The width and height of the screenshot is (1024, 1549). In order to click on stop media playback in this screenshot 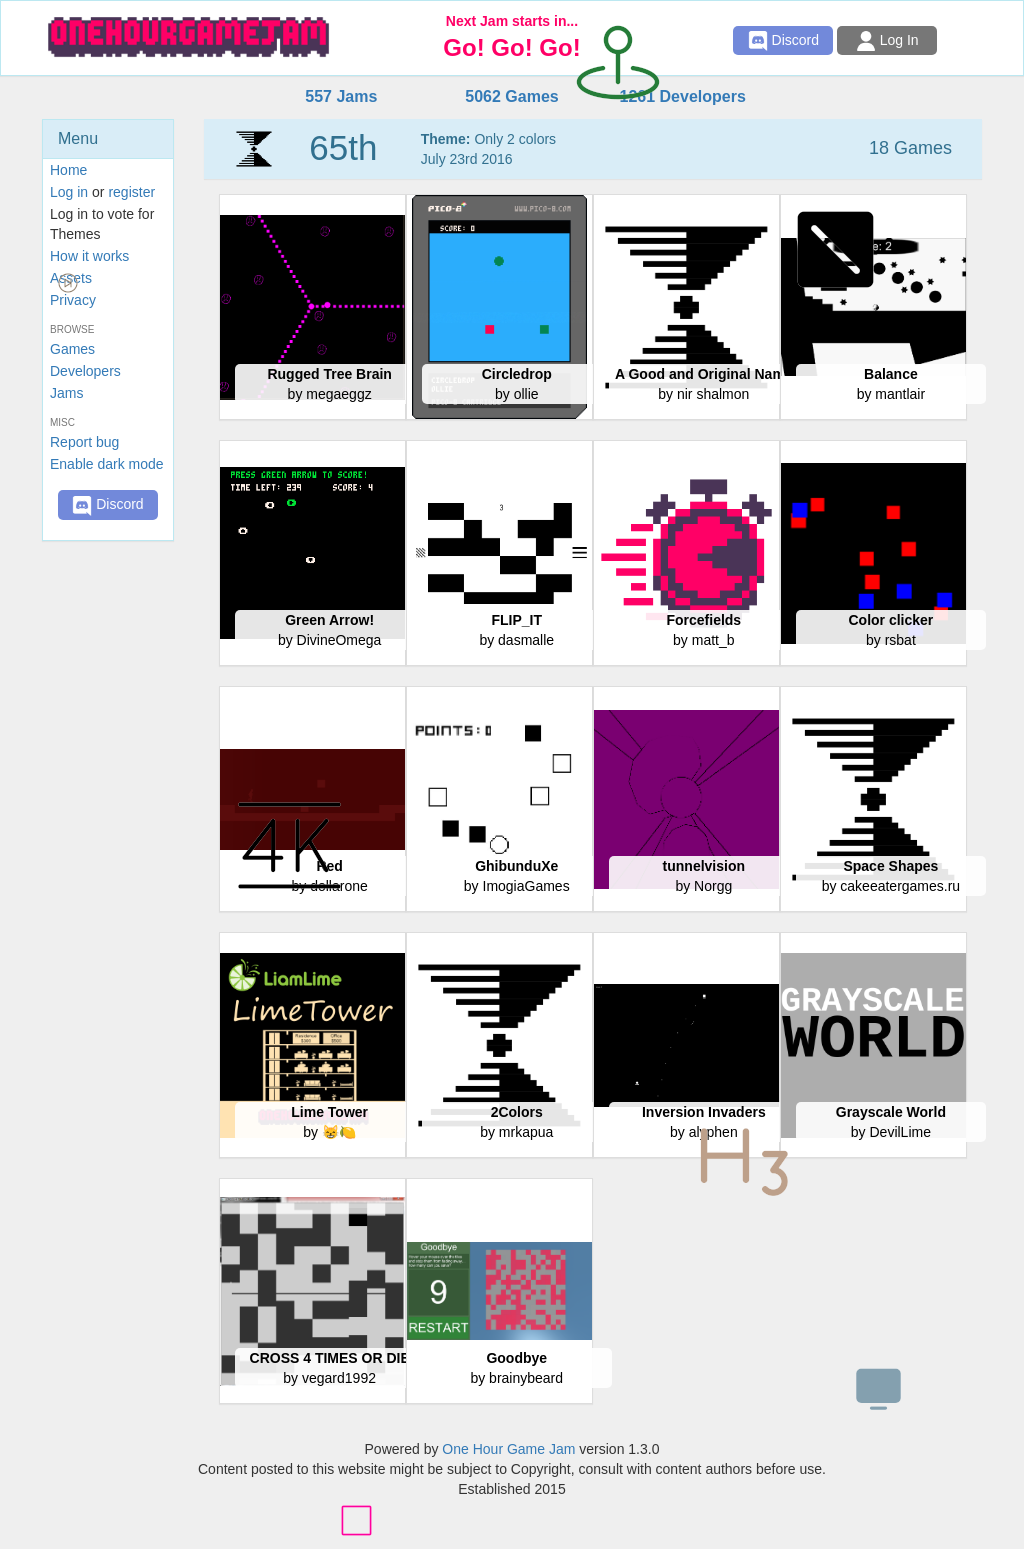, I will do `click(356, 1520)`.